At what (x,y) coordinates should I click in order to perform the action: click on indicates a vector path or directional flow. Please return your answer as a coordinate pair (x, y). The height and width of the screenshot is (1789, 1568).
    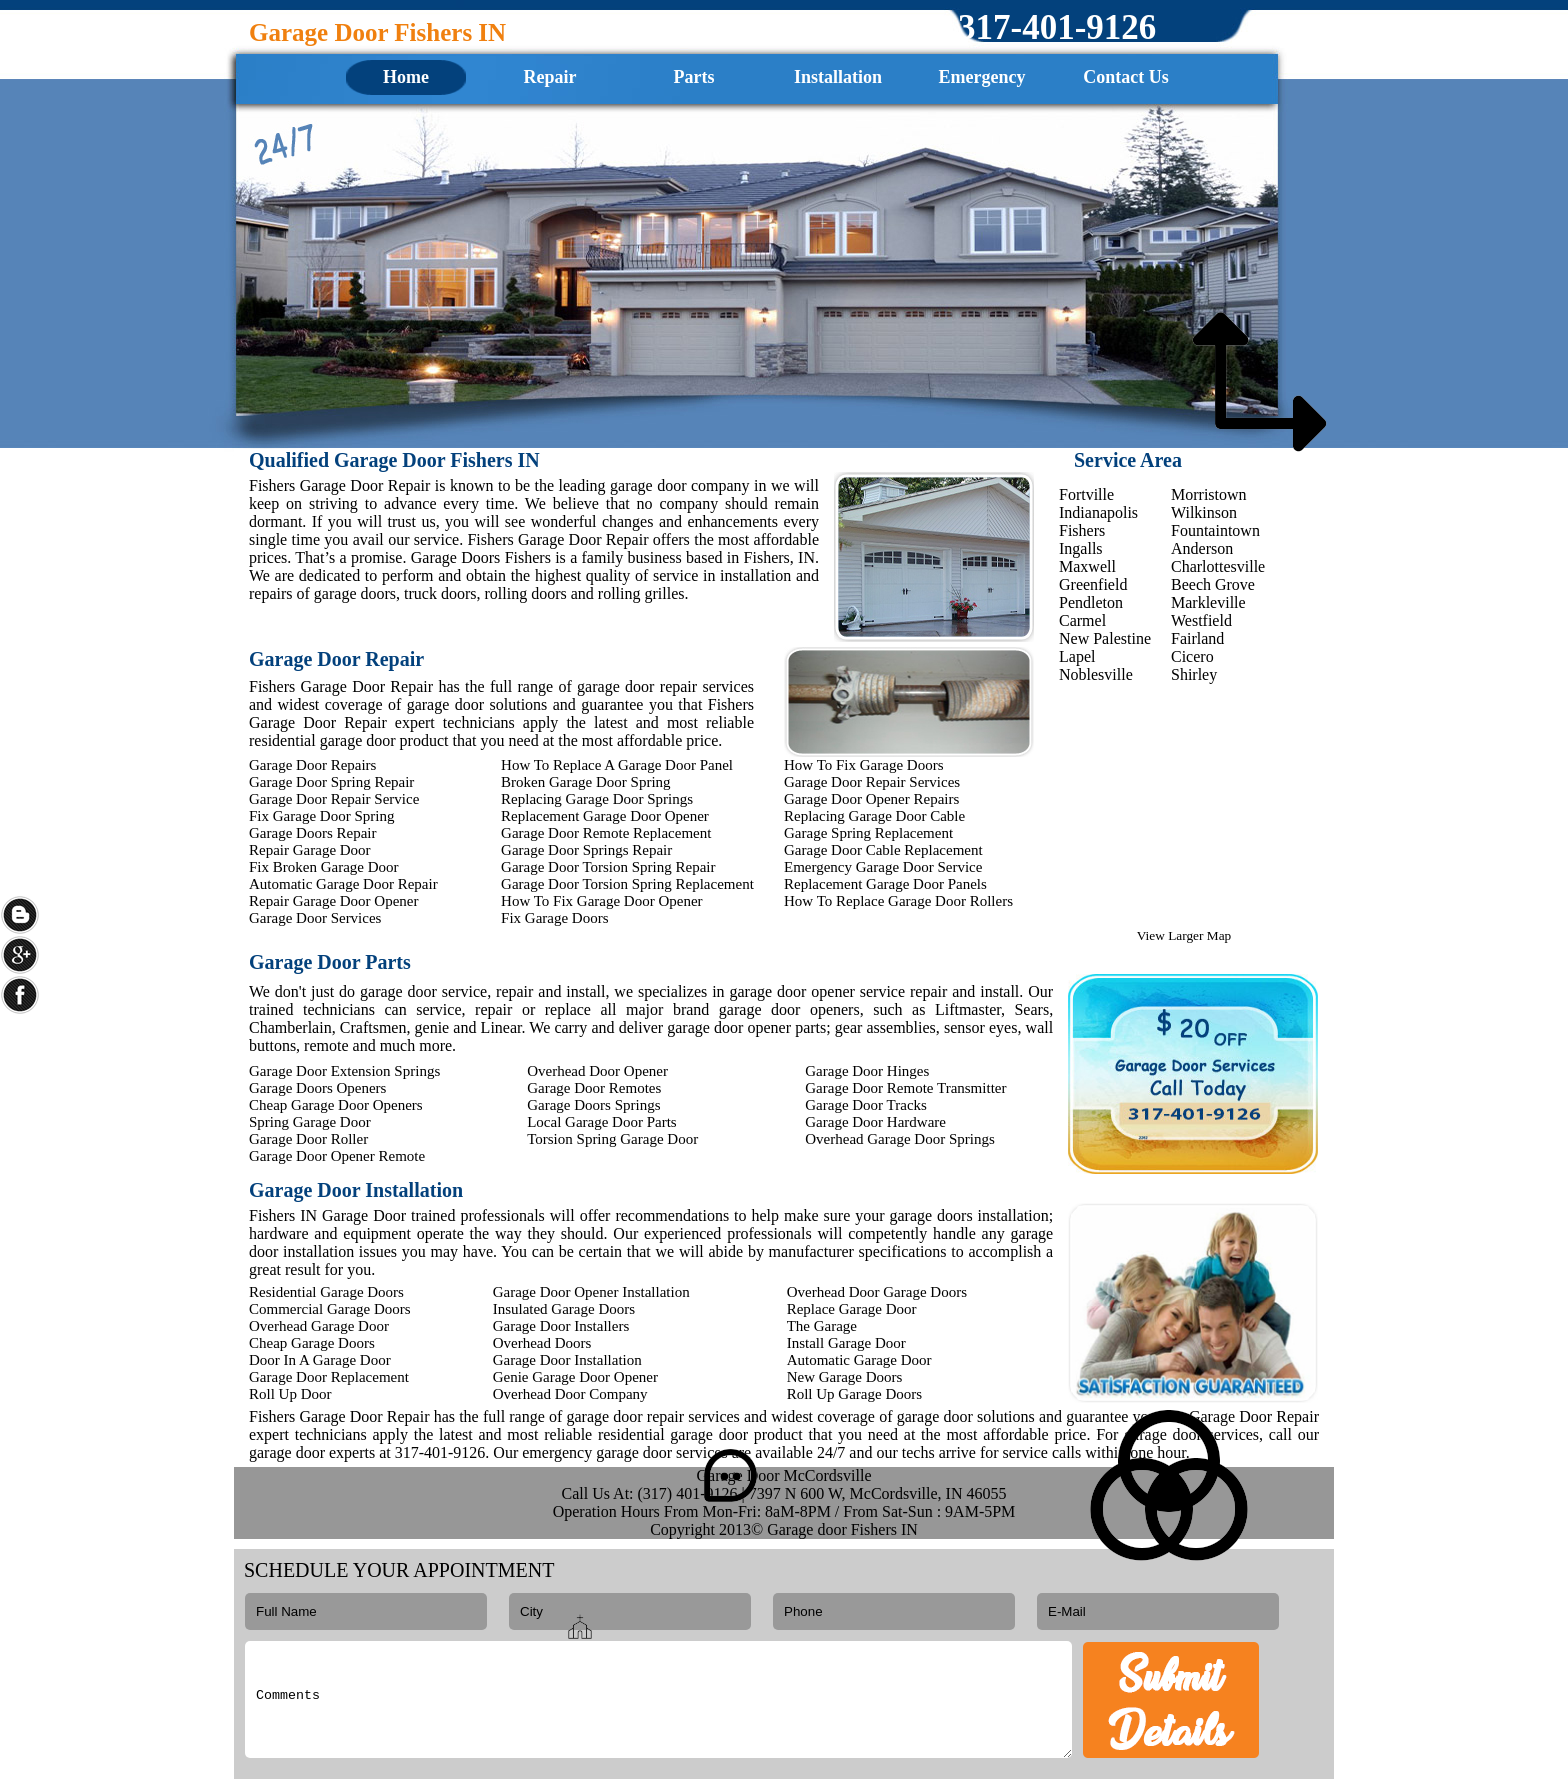
    Looking at the image, I should click on (1254, 379).